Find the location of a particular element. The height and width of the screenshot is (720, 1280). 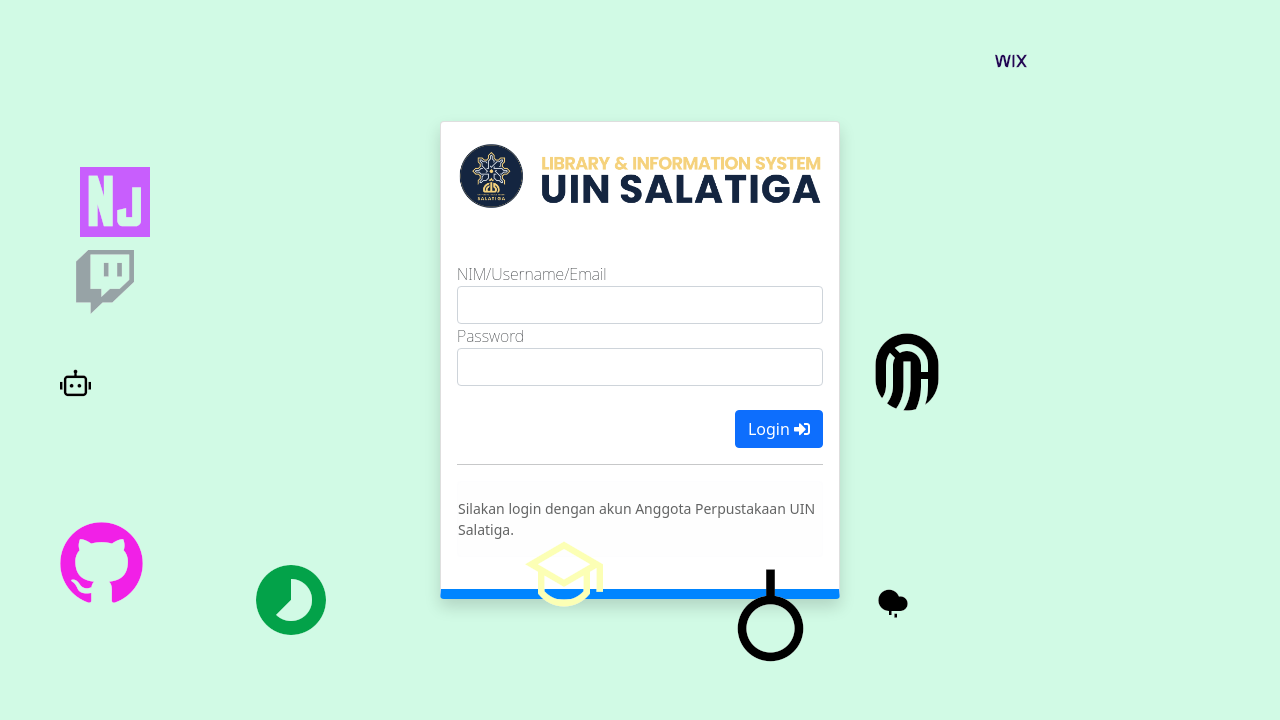

select genderless or non-binary gender option is located at coordinates (770, 617).